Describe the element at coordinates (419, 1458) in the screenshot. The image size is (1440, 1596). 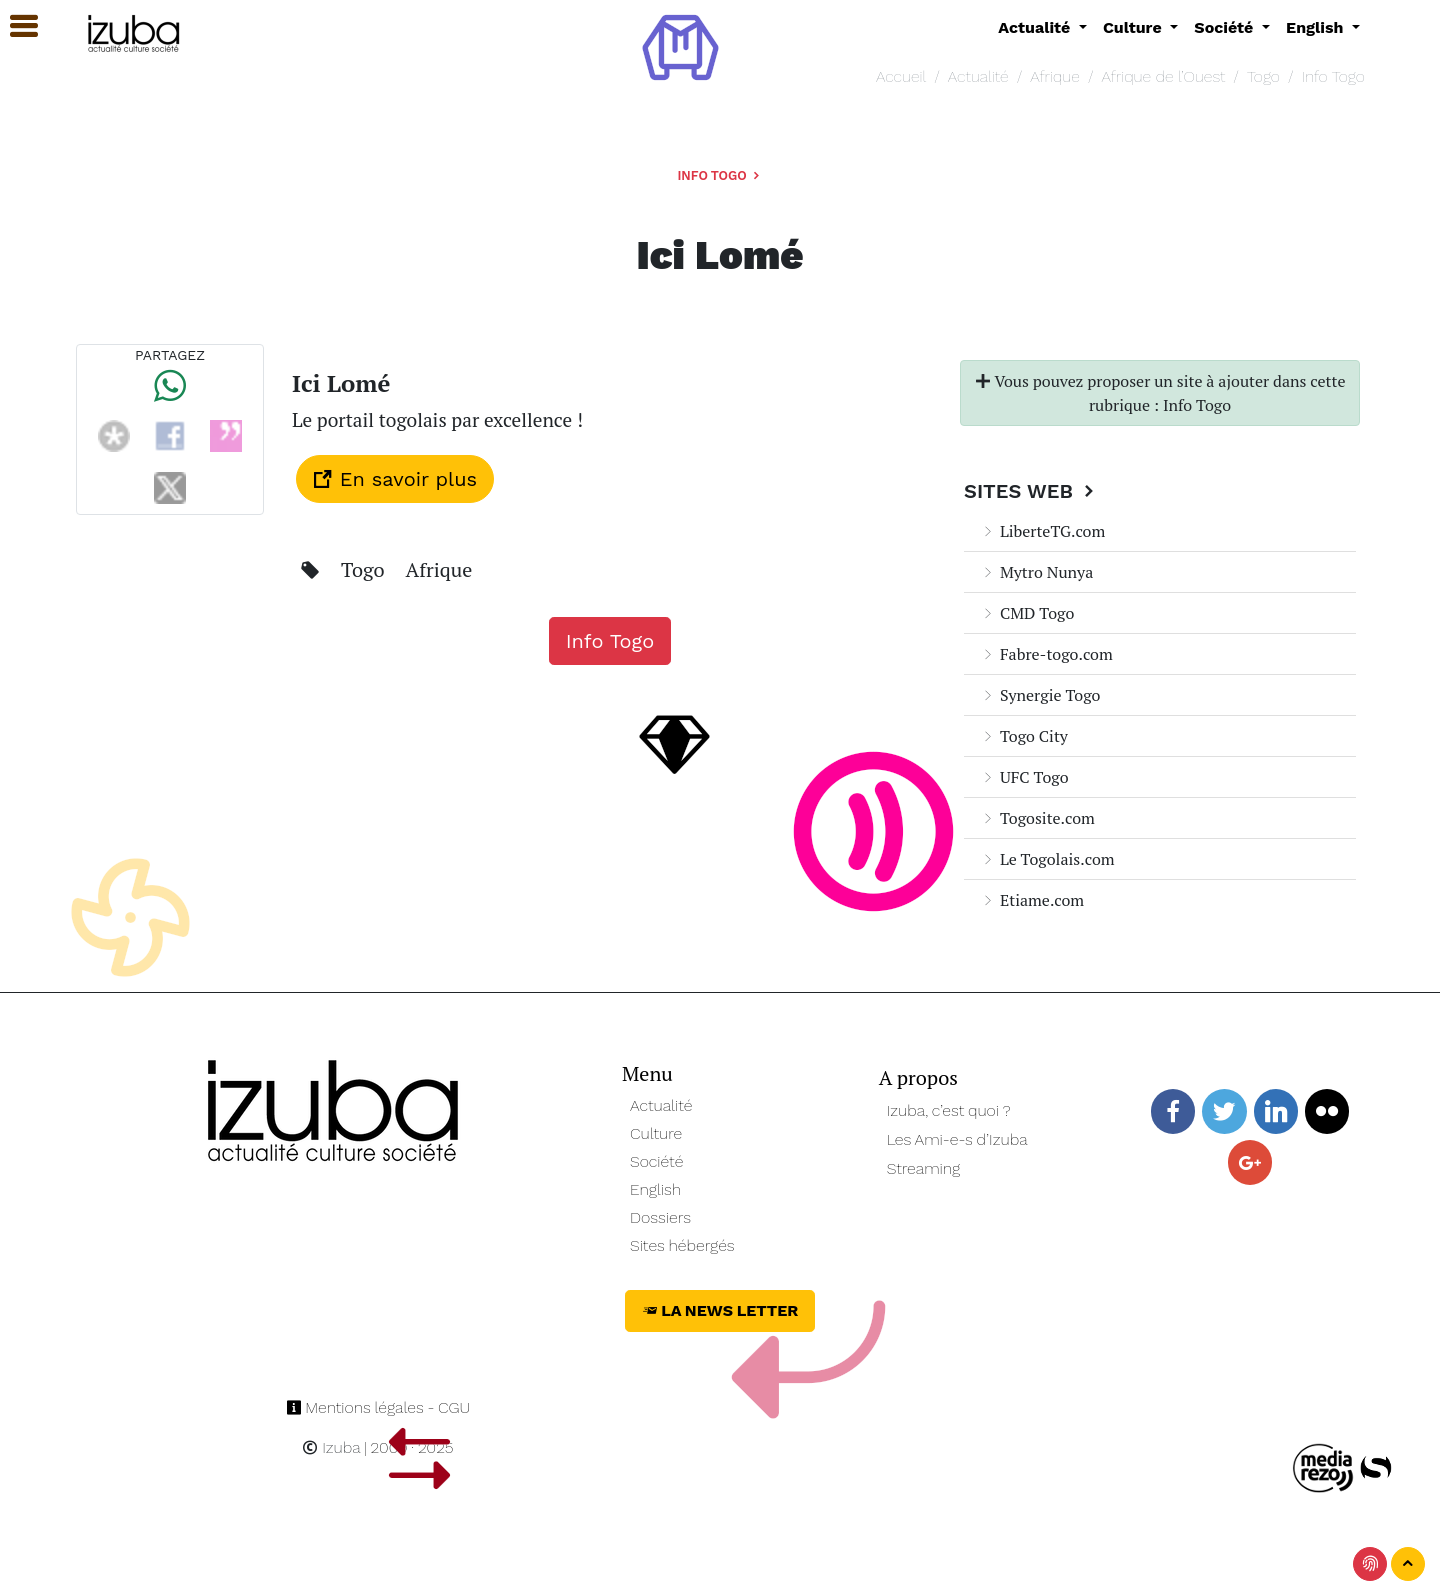
I see `swap or exchange items` at that location.